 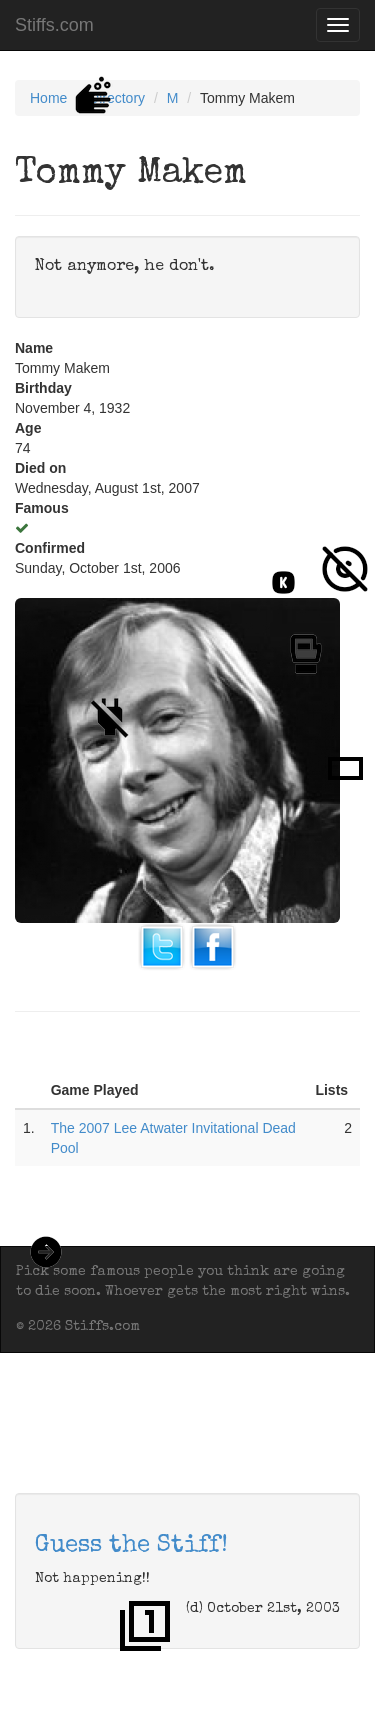 What do you see at coordinates (110, 717) in the screenshot?
I see `power or electrical connection is disabled` at bounding box center [110, 717].